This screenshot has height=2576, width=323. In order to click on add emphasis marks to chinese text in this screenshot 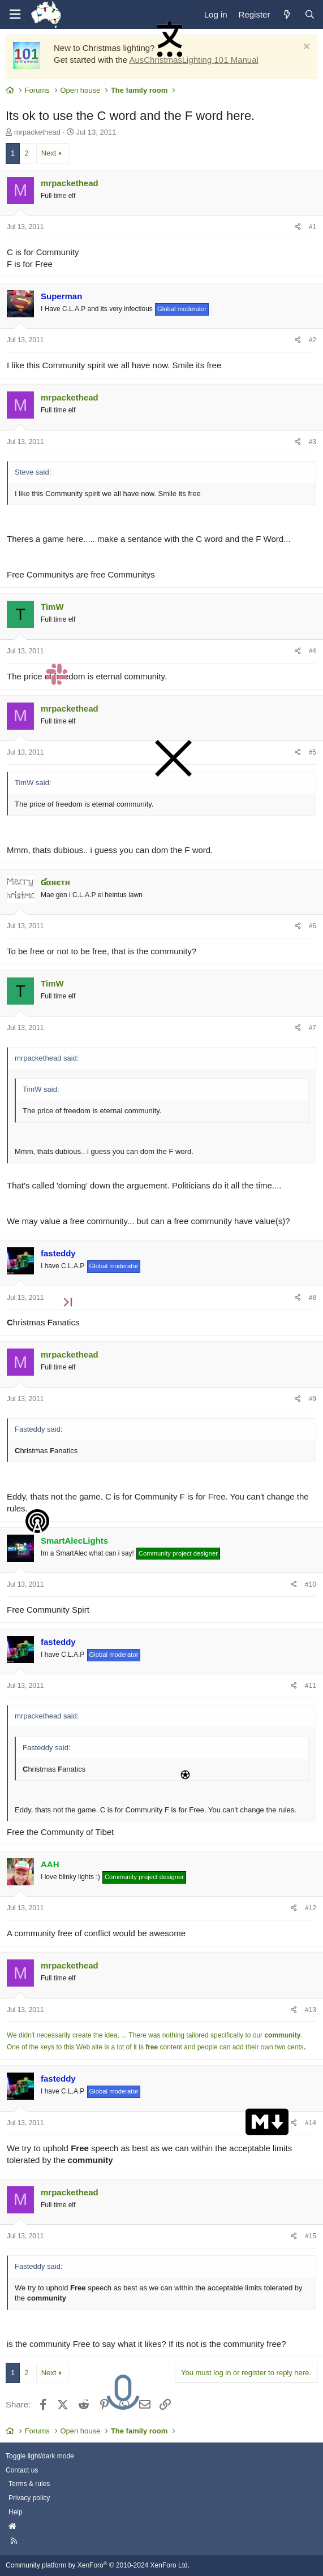, I will do `click(170, 39)`.